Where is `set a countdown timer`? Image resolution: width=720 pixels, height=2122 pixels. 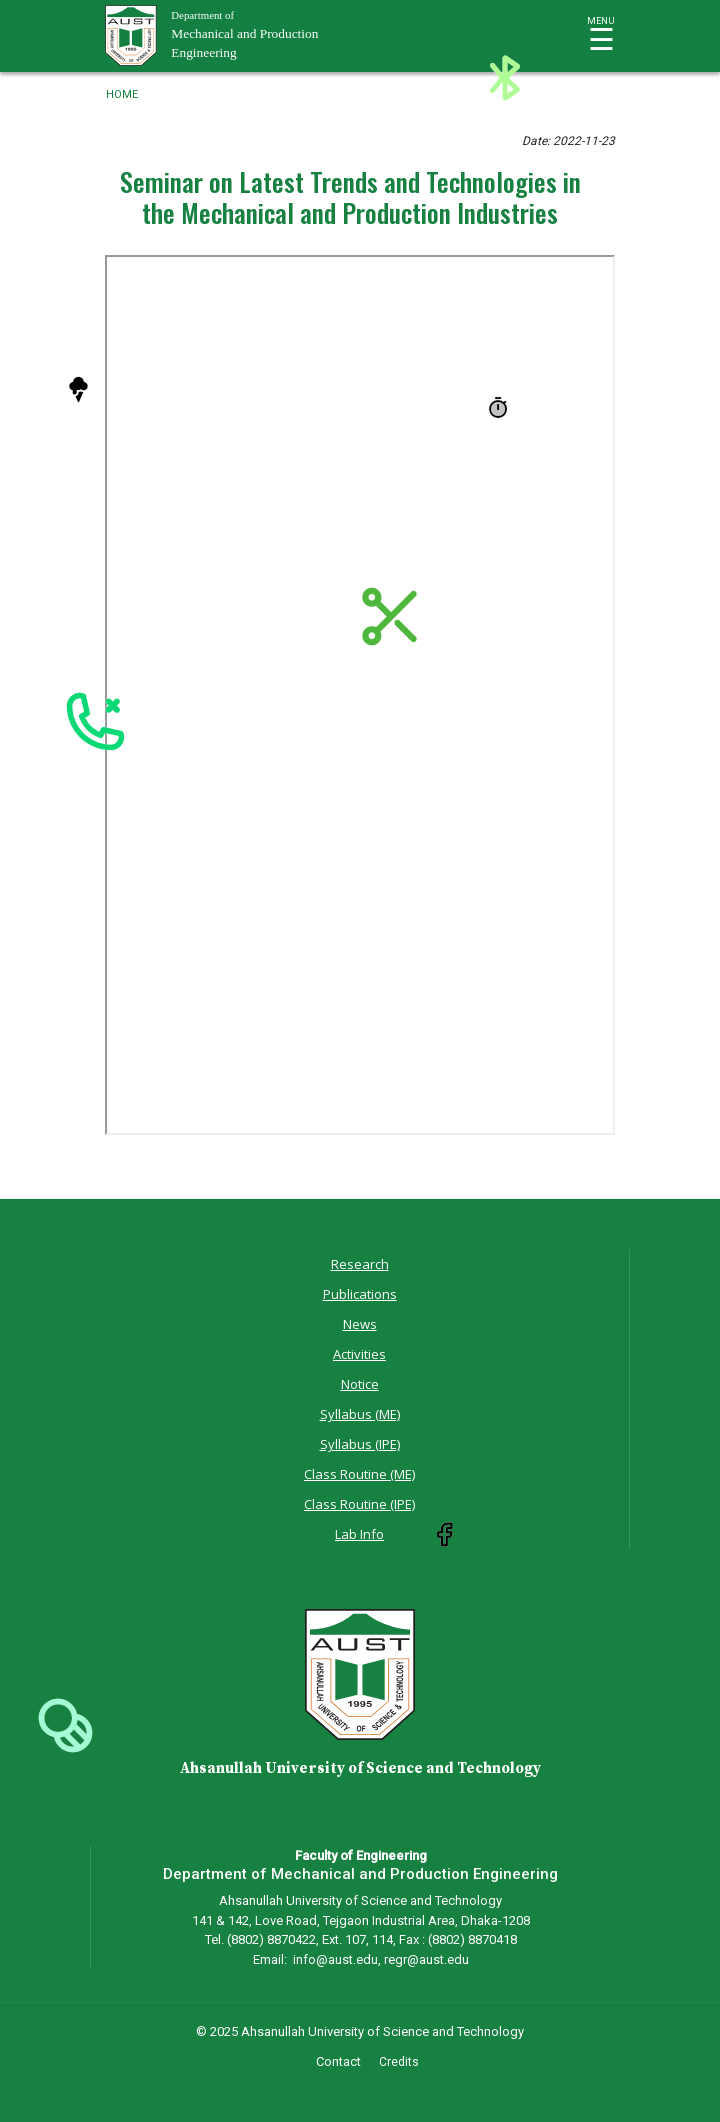
set a countdown timer is located at coordinates (498, 408).